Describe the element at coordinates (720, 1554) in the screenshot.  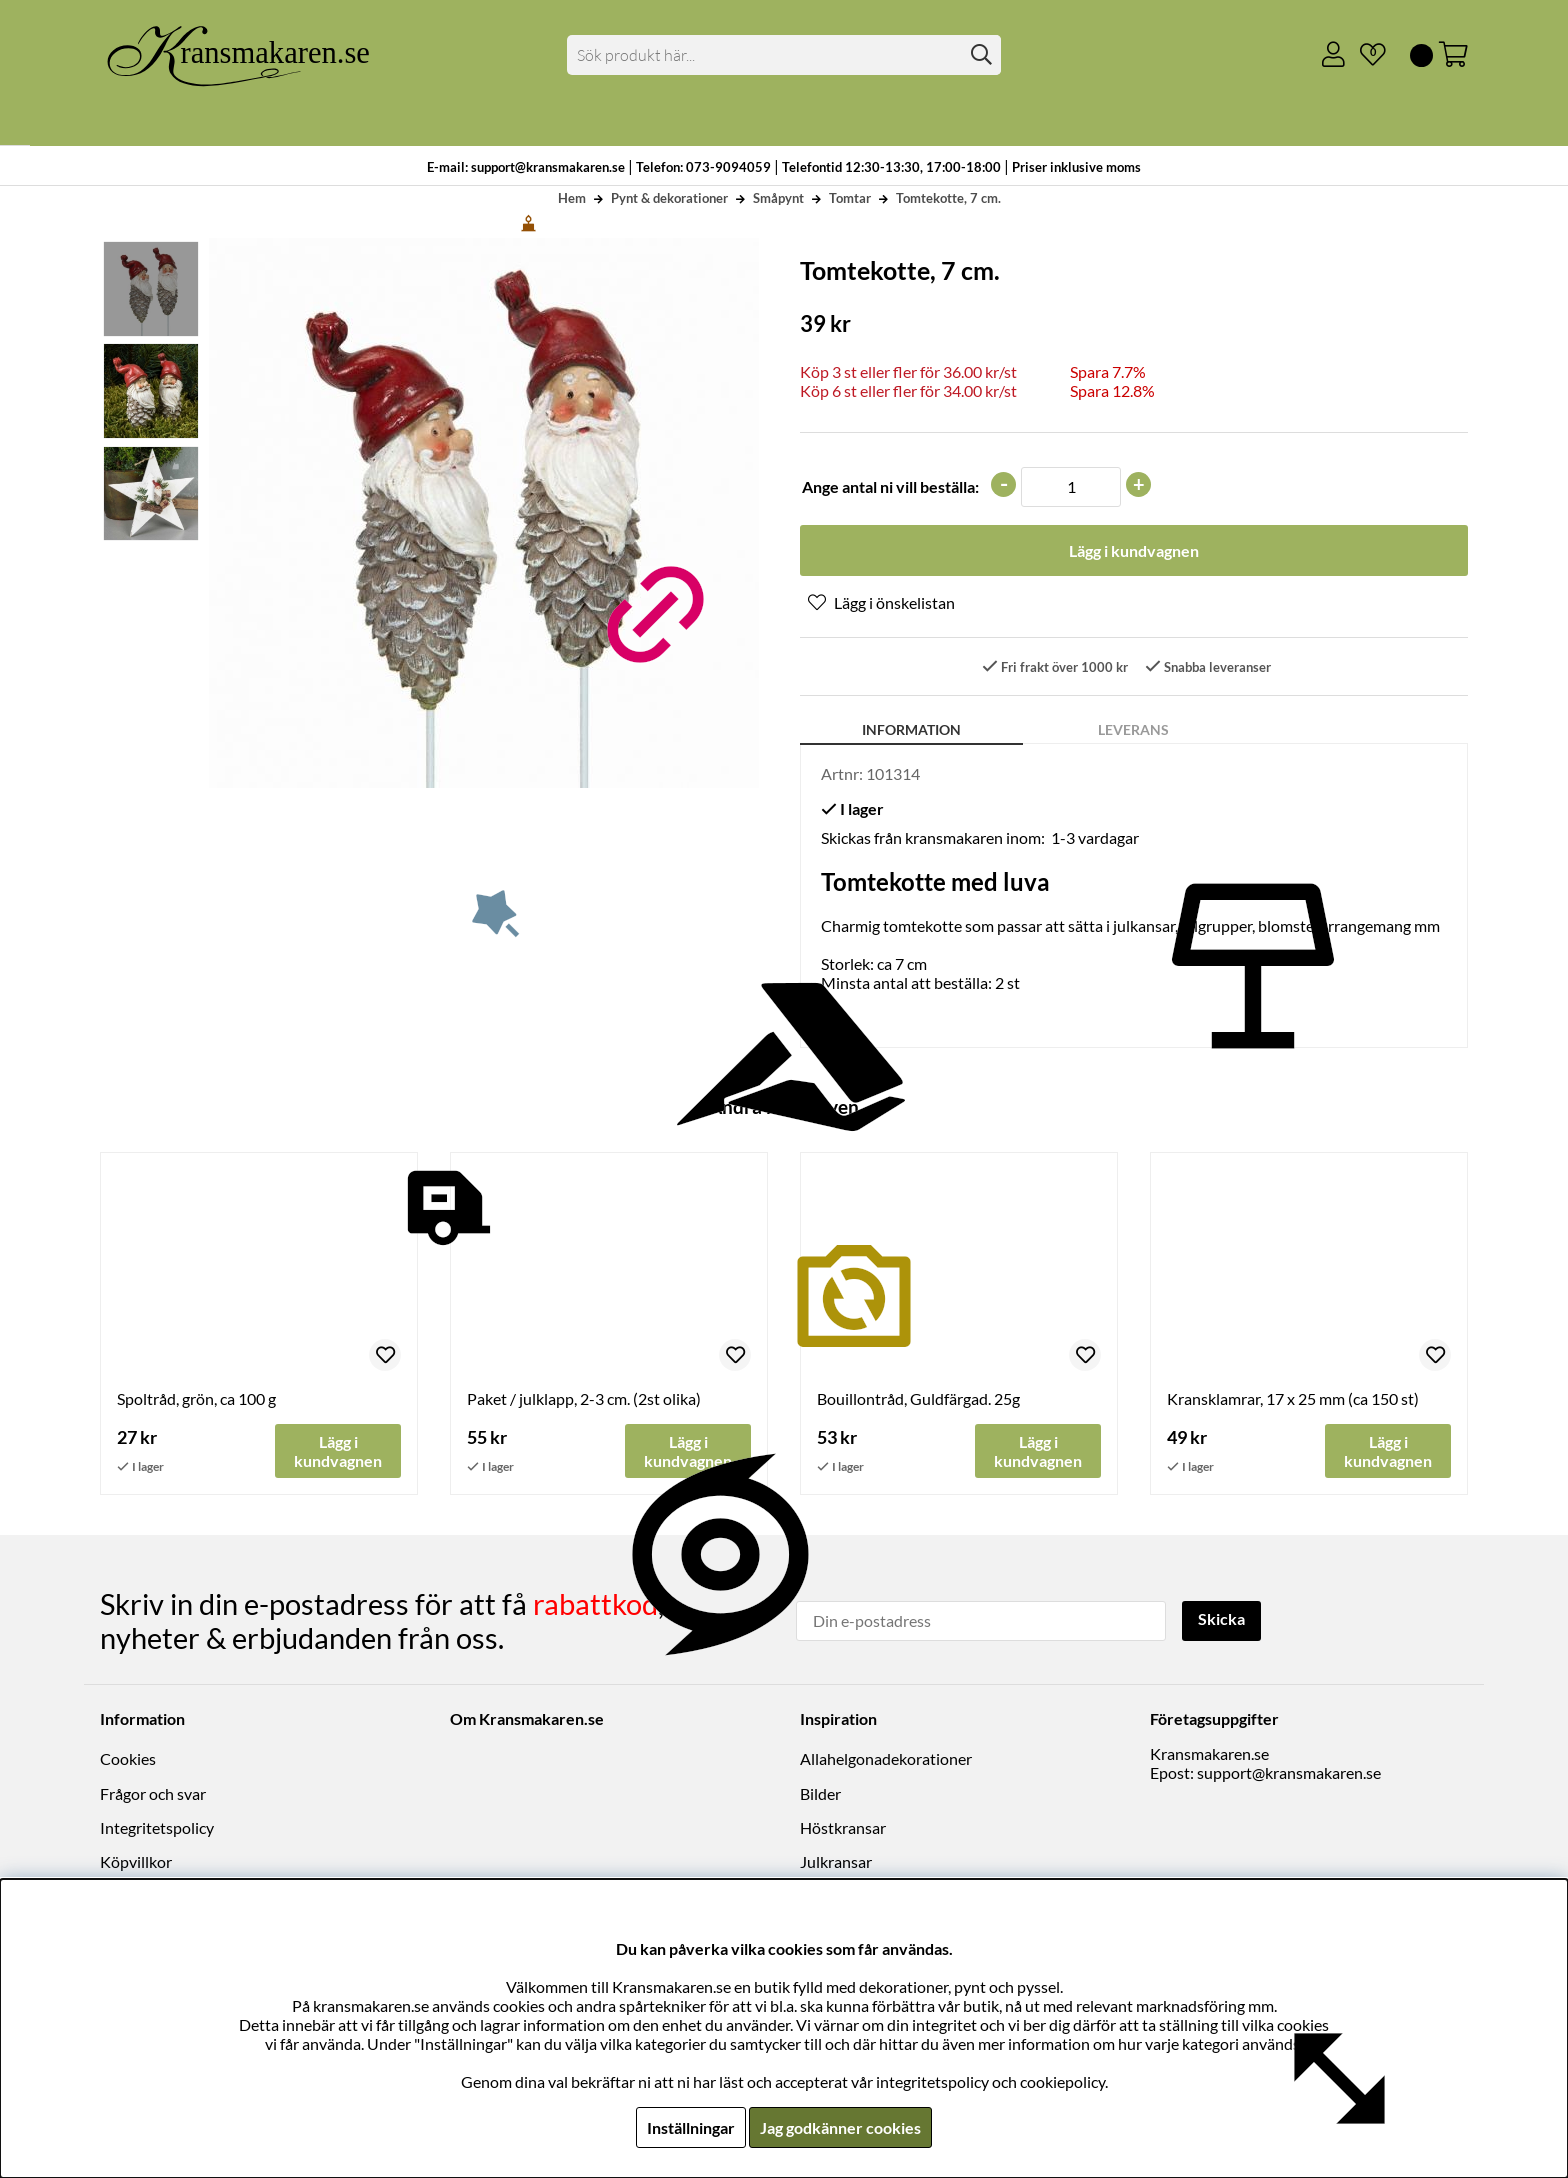
I see `indicates typhoon or hurricane weather alert` at that location.